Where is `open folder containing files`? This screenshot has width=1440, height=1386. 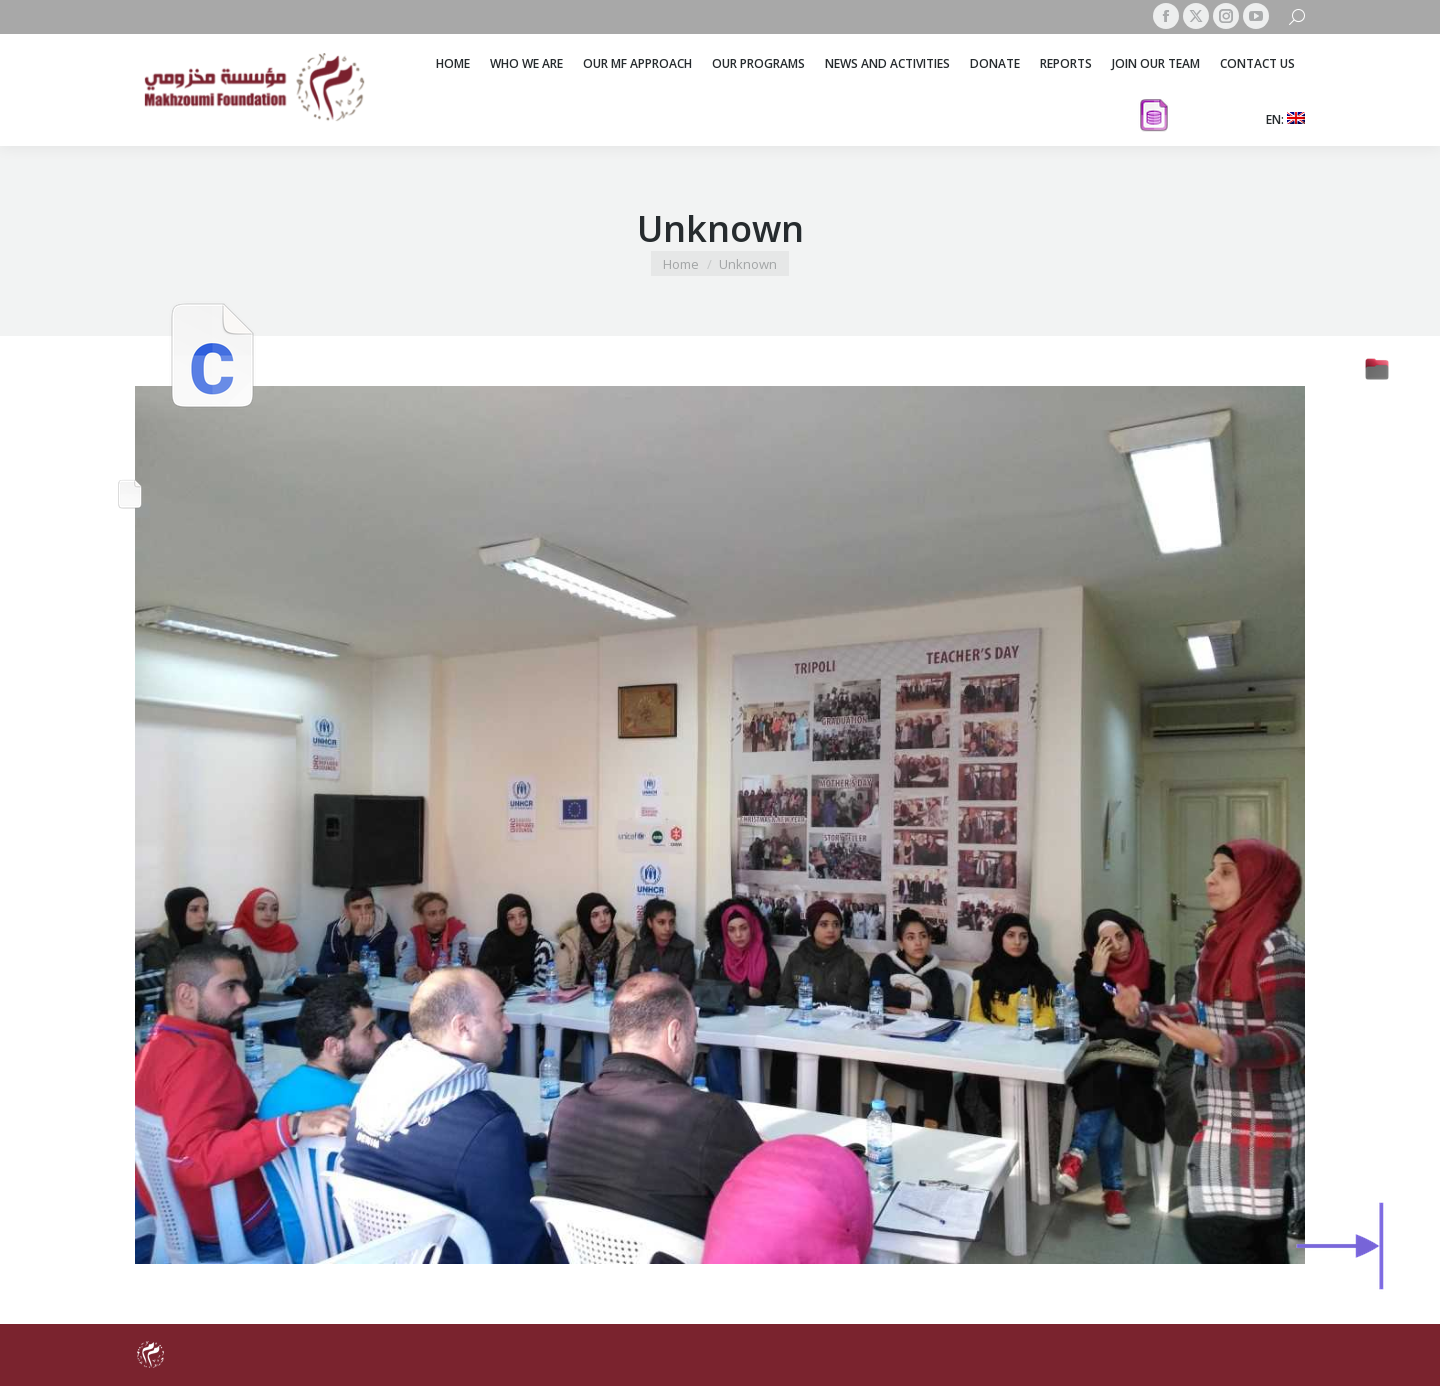
open folder containing files is located at coordinates (1377, 369).